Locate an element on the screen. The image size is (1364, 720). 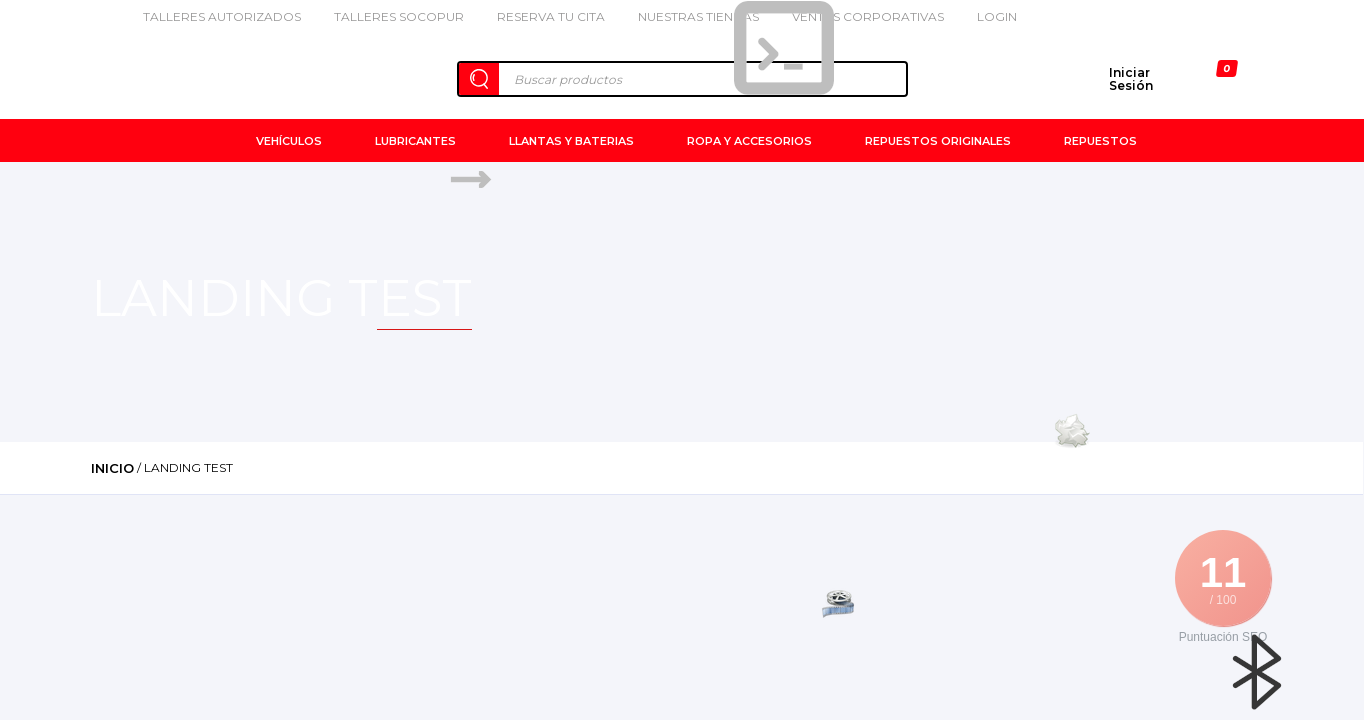
indicates a video file type is located at coordinates (838, 605).